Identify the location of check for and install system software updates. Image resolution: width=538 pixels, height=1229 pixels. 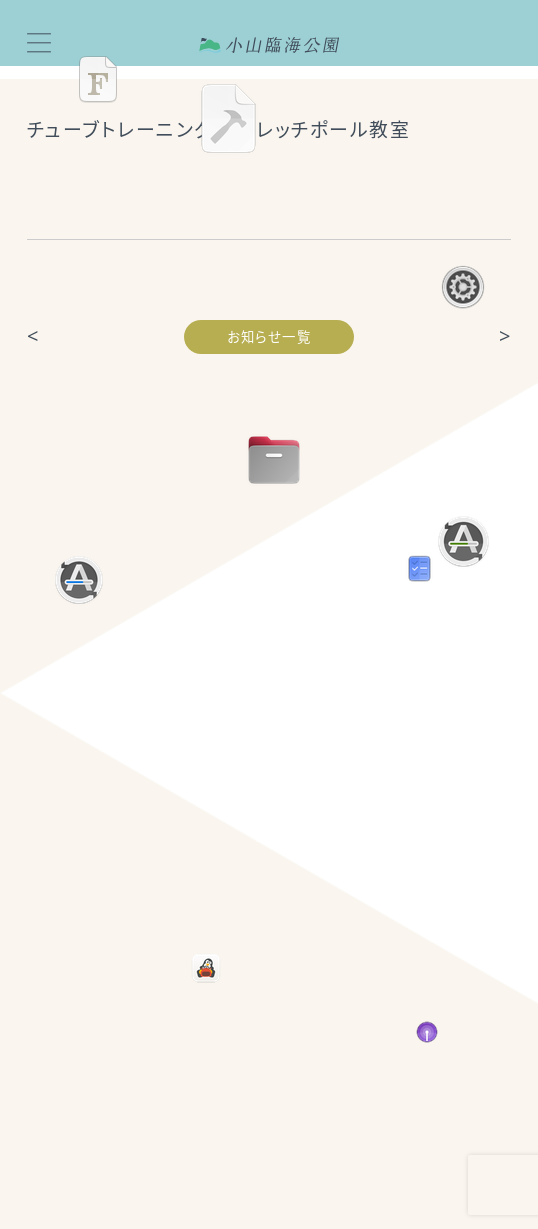
(79, 580).